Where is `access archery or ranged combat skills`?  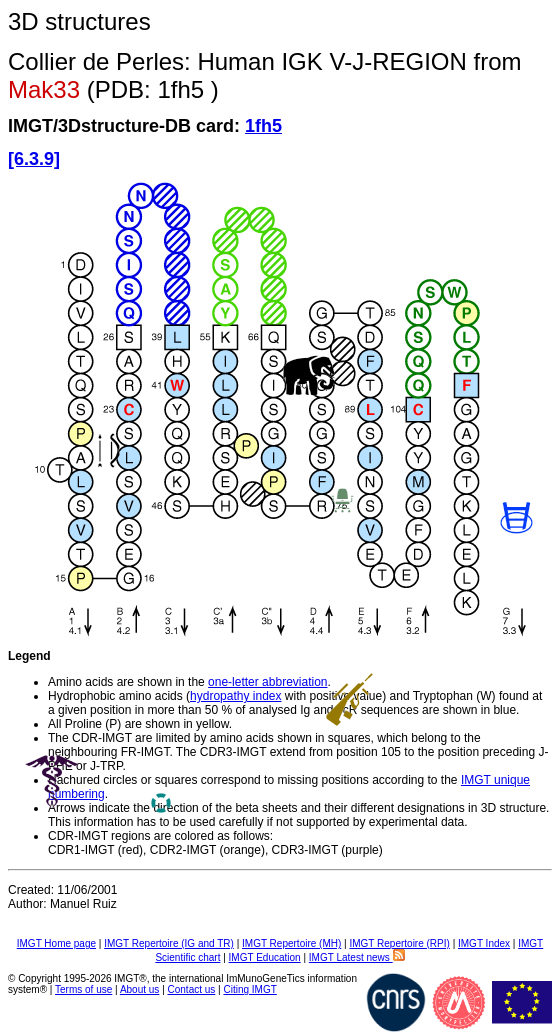
access archery or ranged combat skills is located at coordinates (107, 450).